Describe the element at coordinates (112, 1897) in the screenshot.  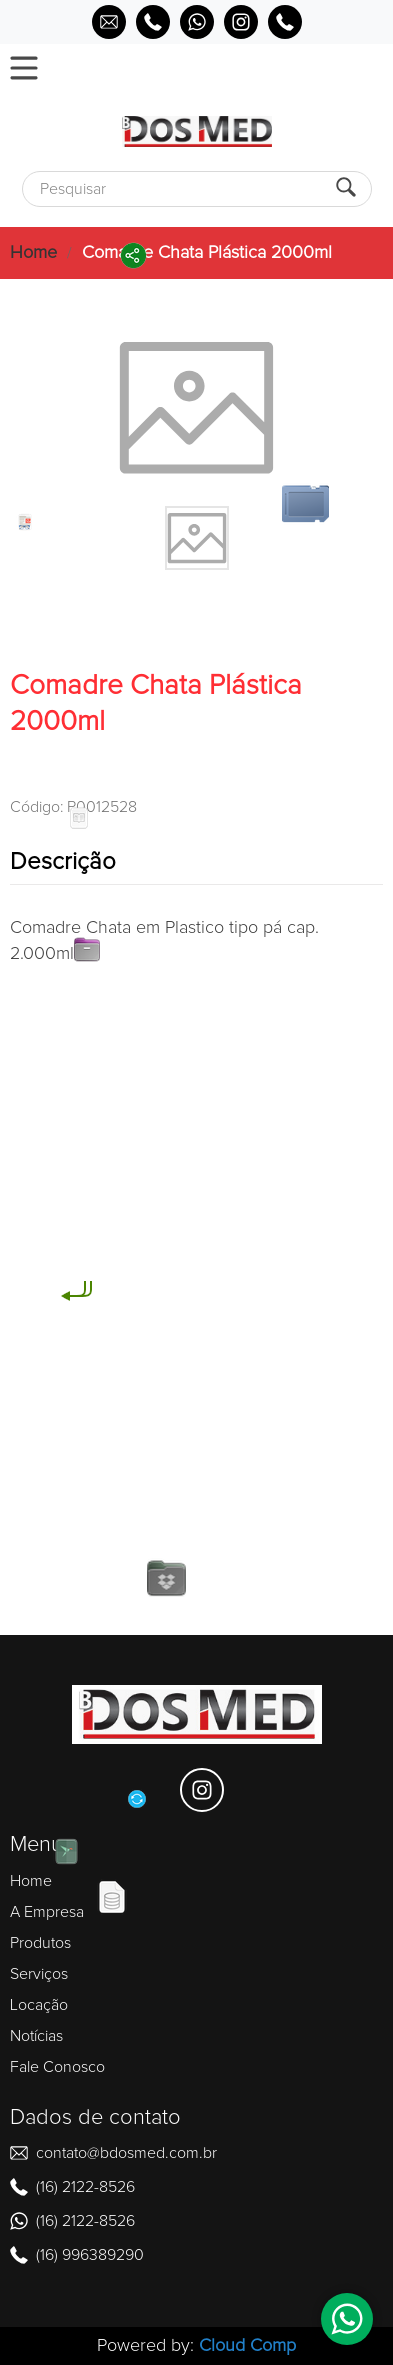
I see `sqlite3 database file` at that location.